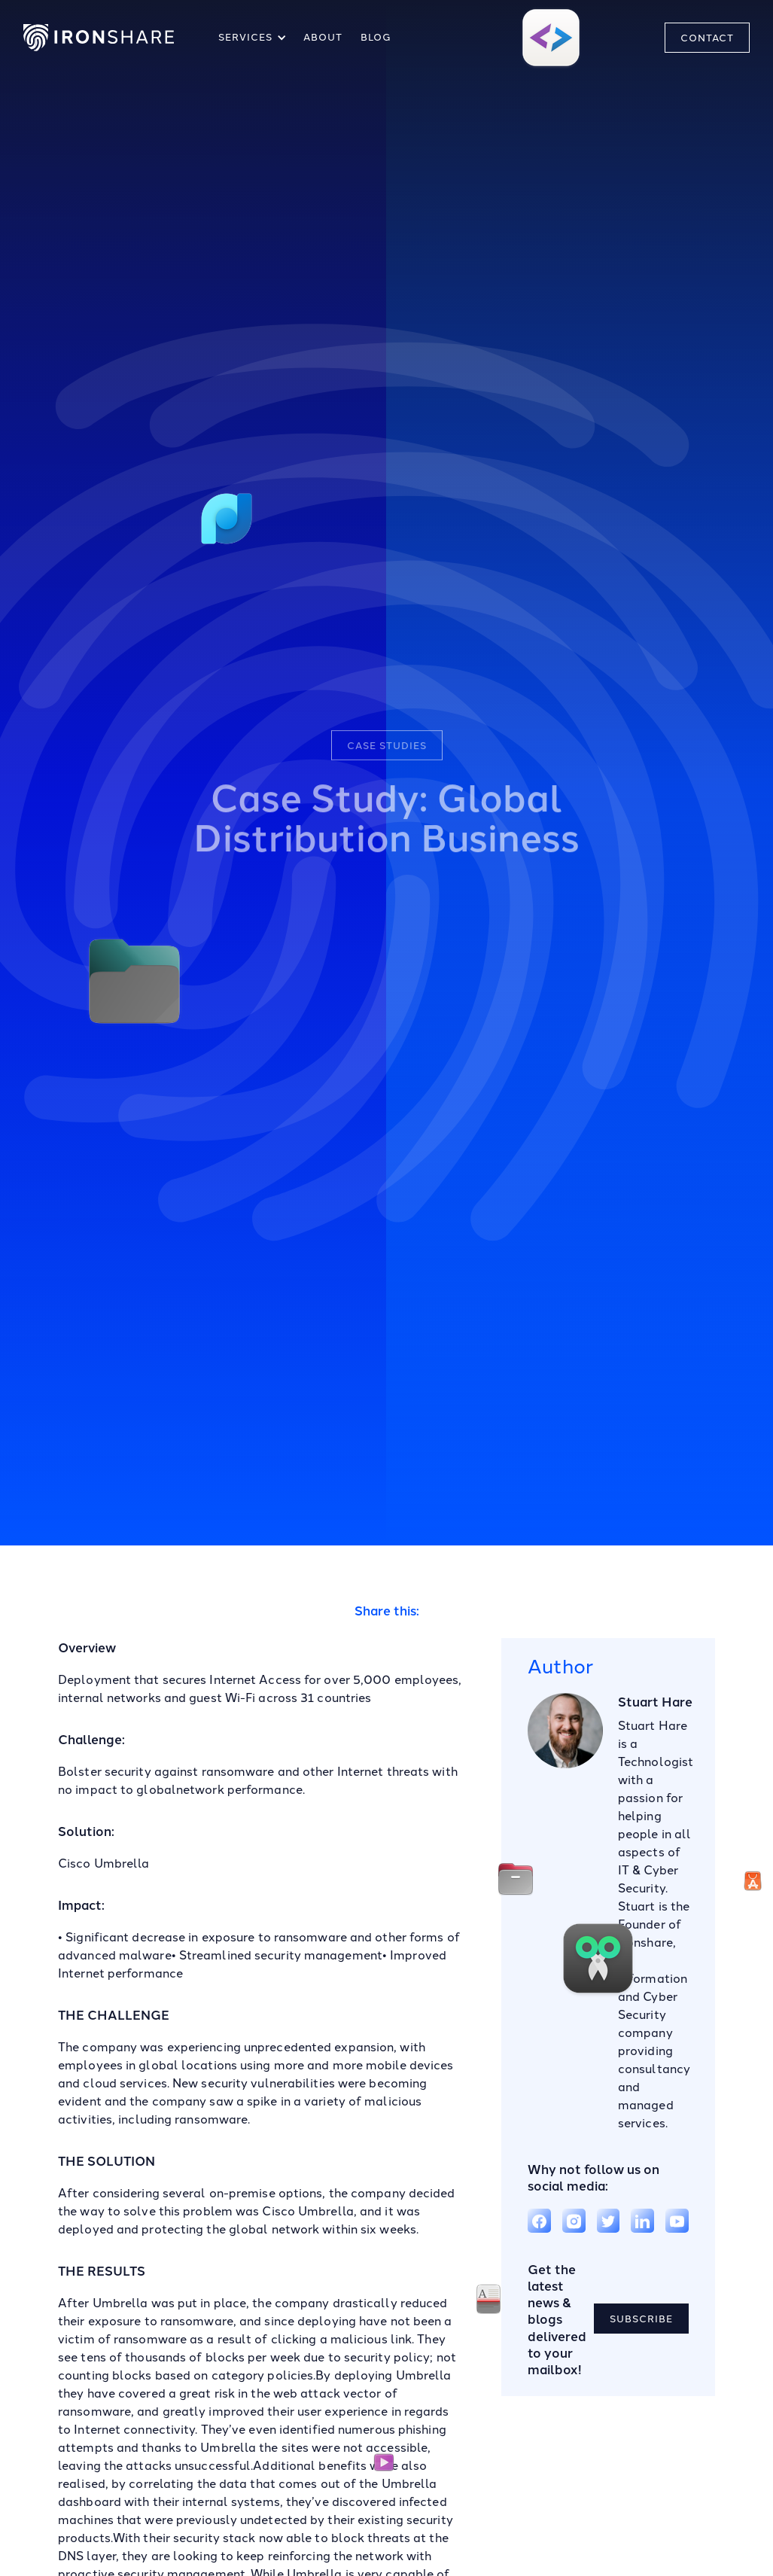 The height and width of the screenshot is (2576, 773). I want to click on open document scanner app, so click(488, 2299).